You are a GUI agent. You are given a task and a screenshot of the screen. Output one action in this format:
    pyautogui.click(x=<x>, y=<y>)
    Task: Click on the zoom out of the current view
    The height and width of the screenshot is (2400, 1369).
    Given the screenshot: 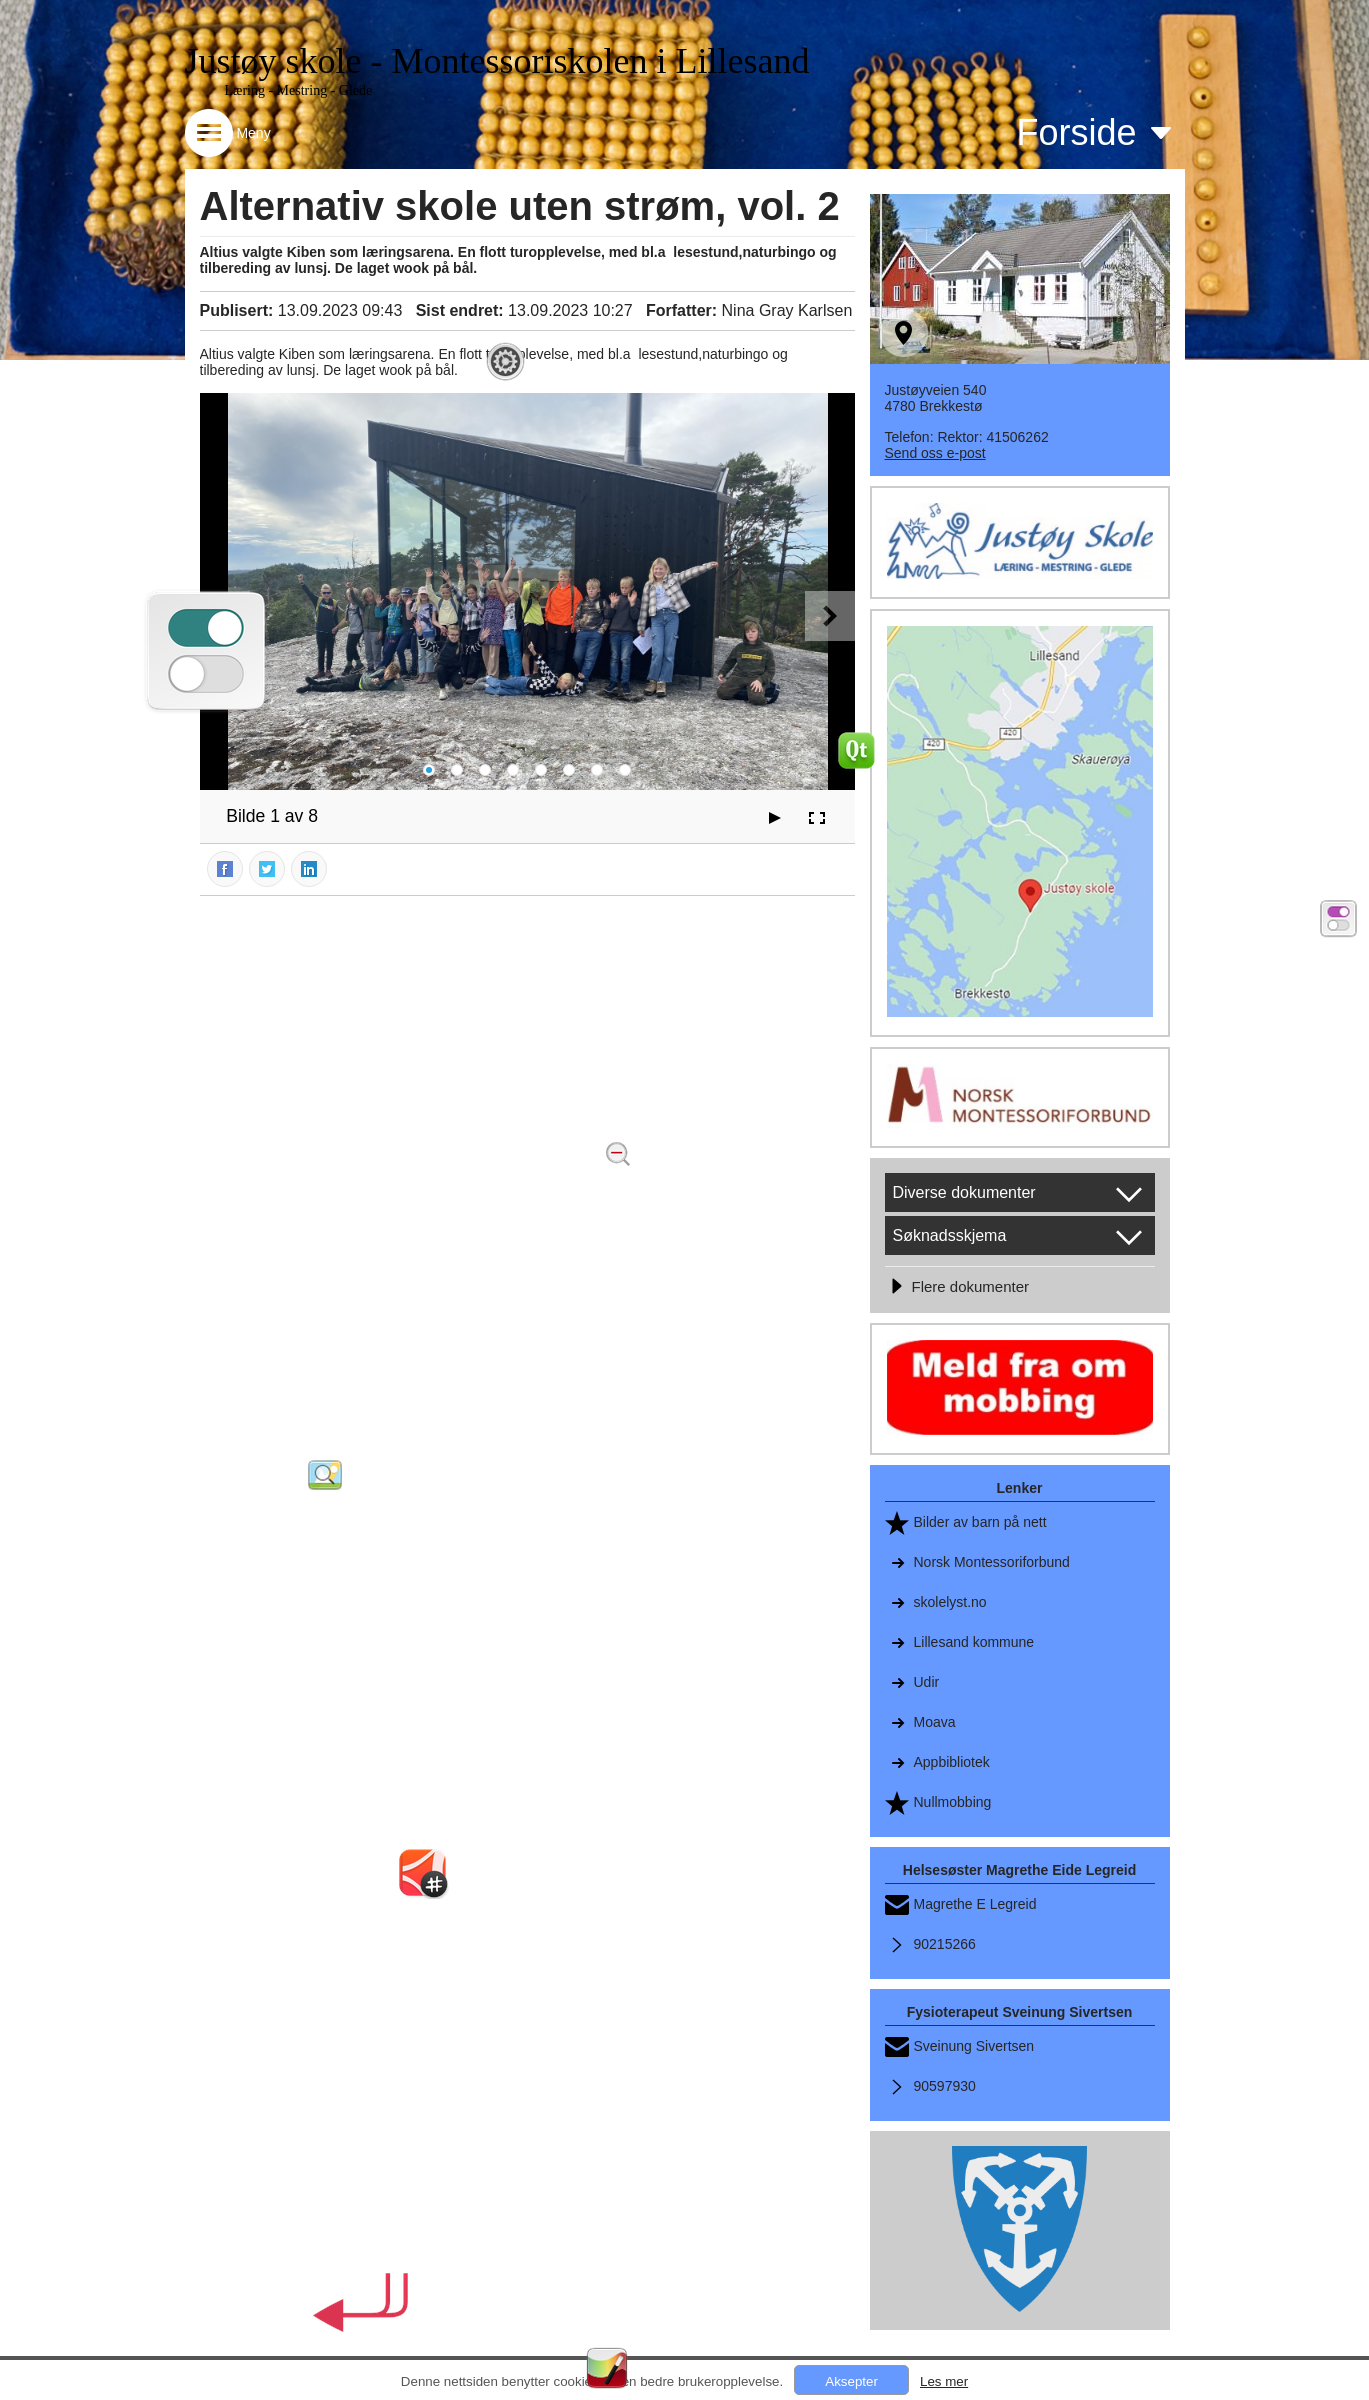 What is the action you would take?
    pyautogui.click(x=618, y=1154)
    